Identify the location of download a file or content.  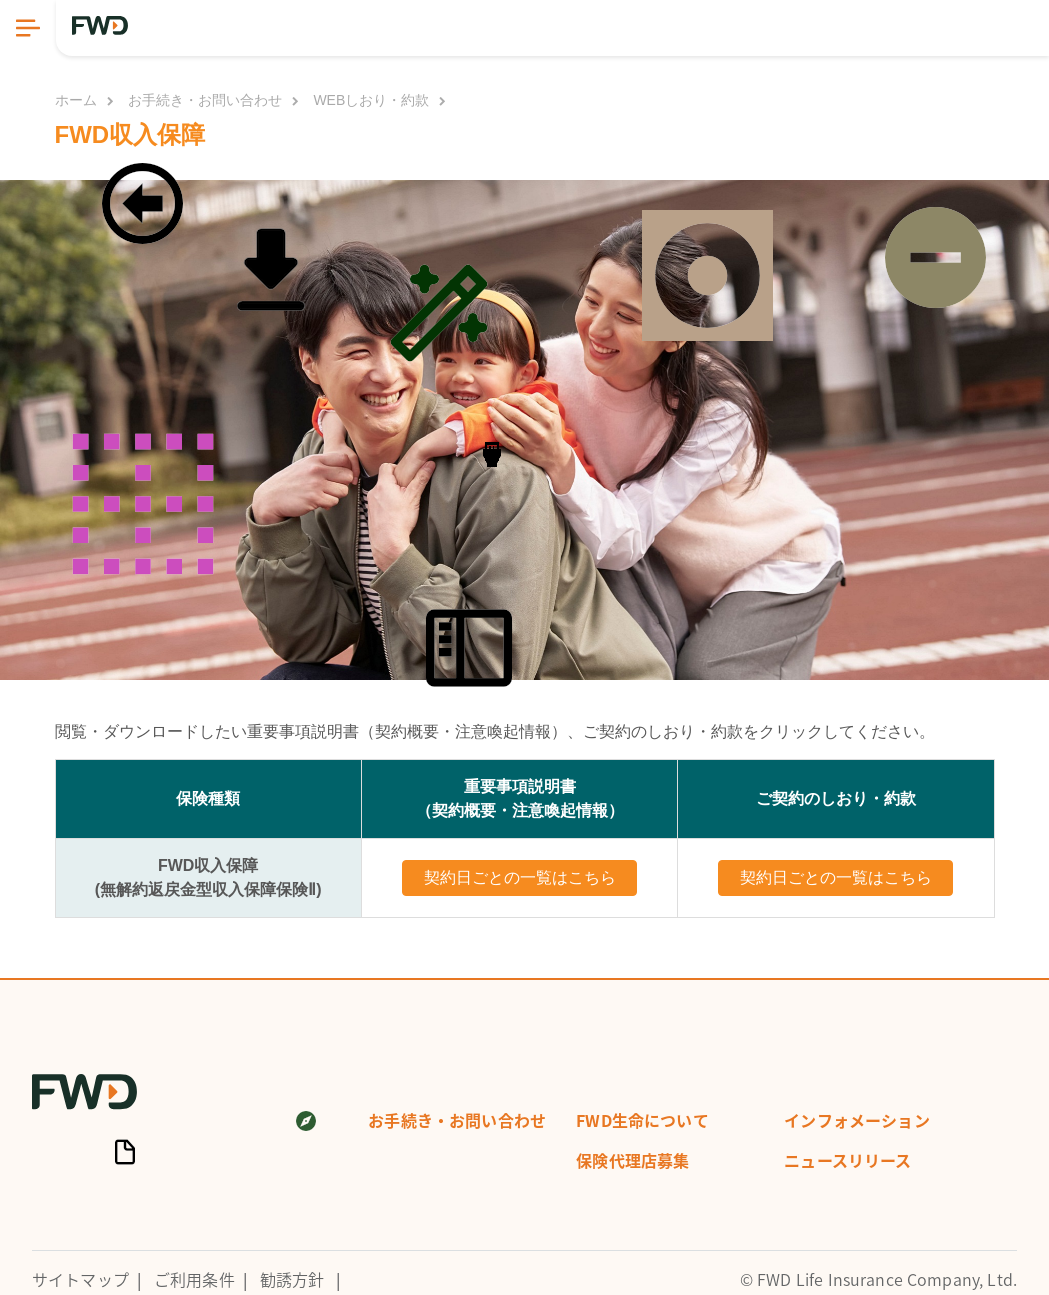
(271, 272).